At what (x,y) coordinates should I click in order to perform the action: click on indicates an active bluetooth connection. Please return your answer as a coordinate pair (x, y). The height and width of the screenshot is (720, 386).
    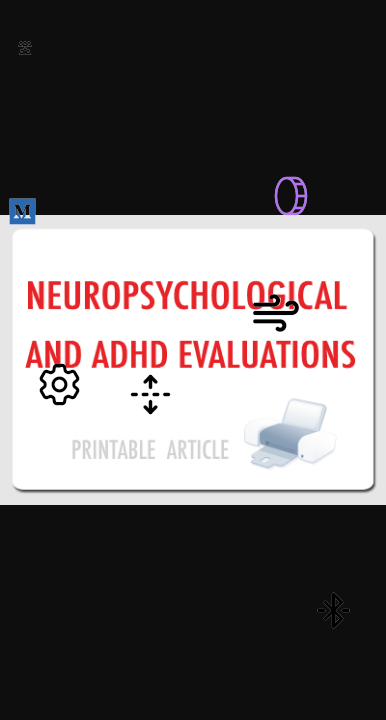
    Looking at the image, I should click on (333, 610).